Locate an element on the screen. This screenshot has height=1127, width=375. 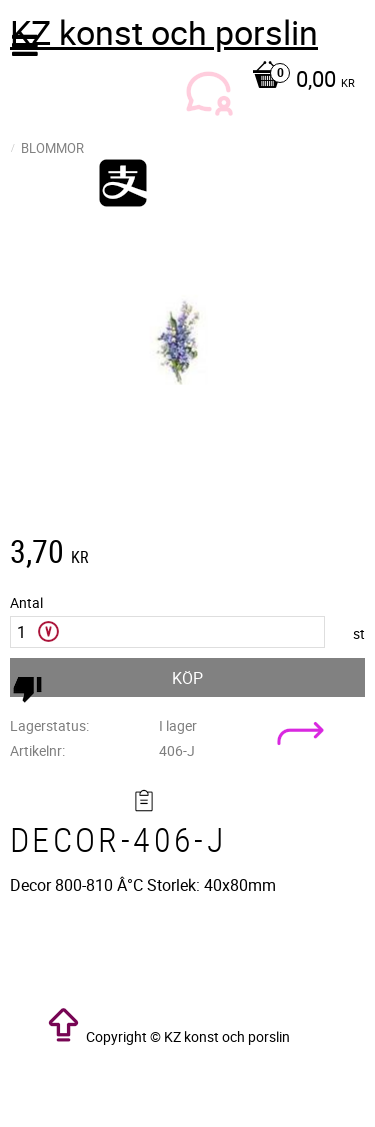
upload a file or document is located at coordinates (63, 1024).